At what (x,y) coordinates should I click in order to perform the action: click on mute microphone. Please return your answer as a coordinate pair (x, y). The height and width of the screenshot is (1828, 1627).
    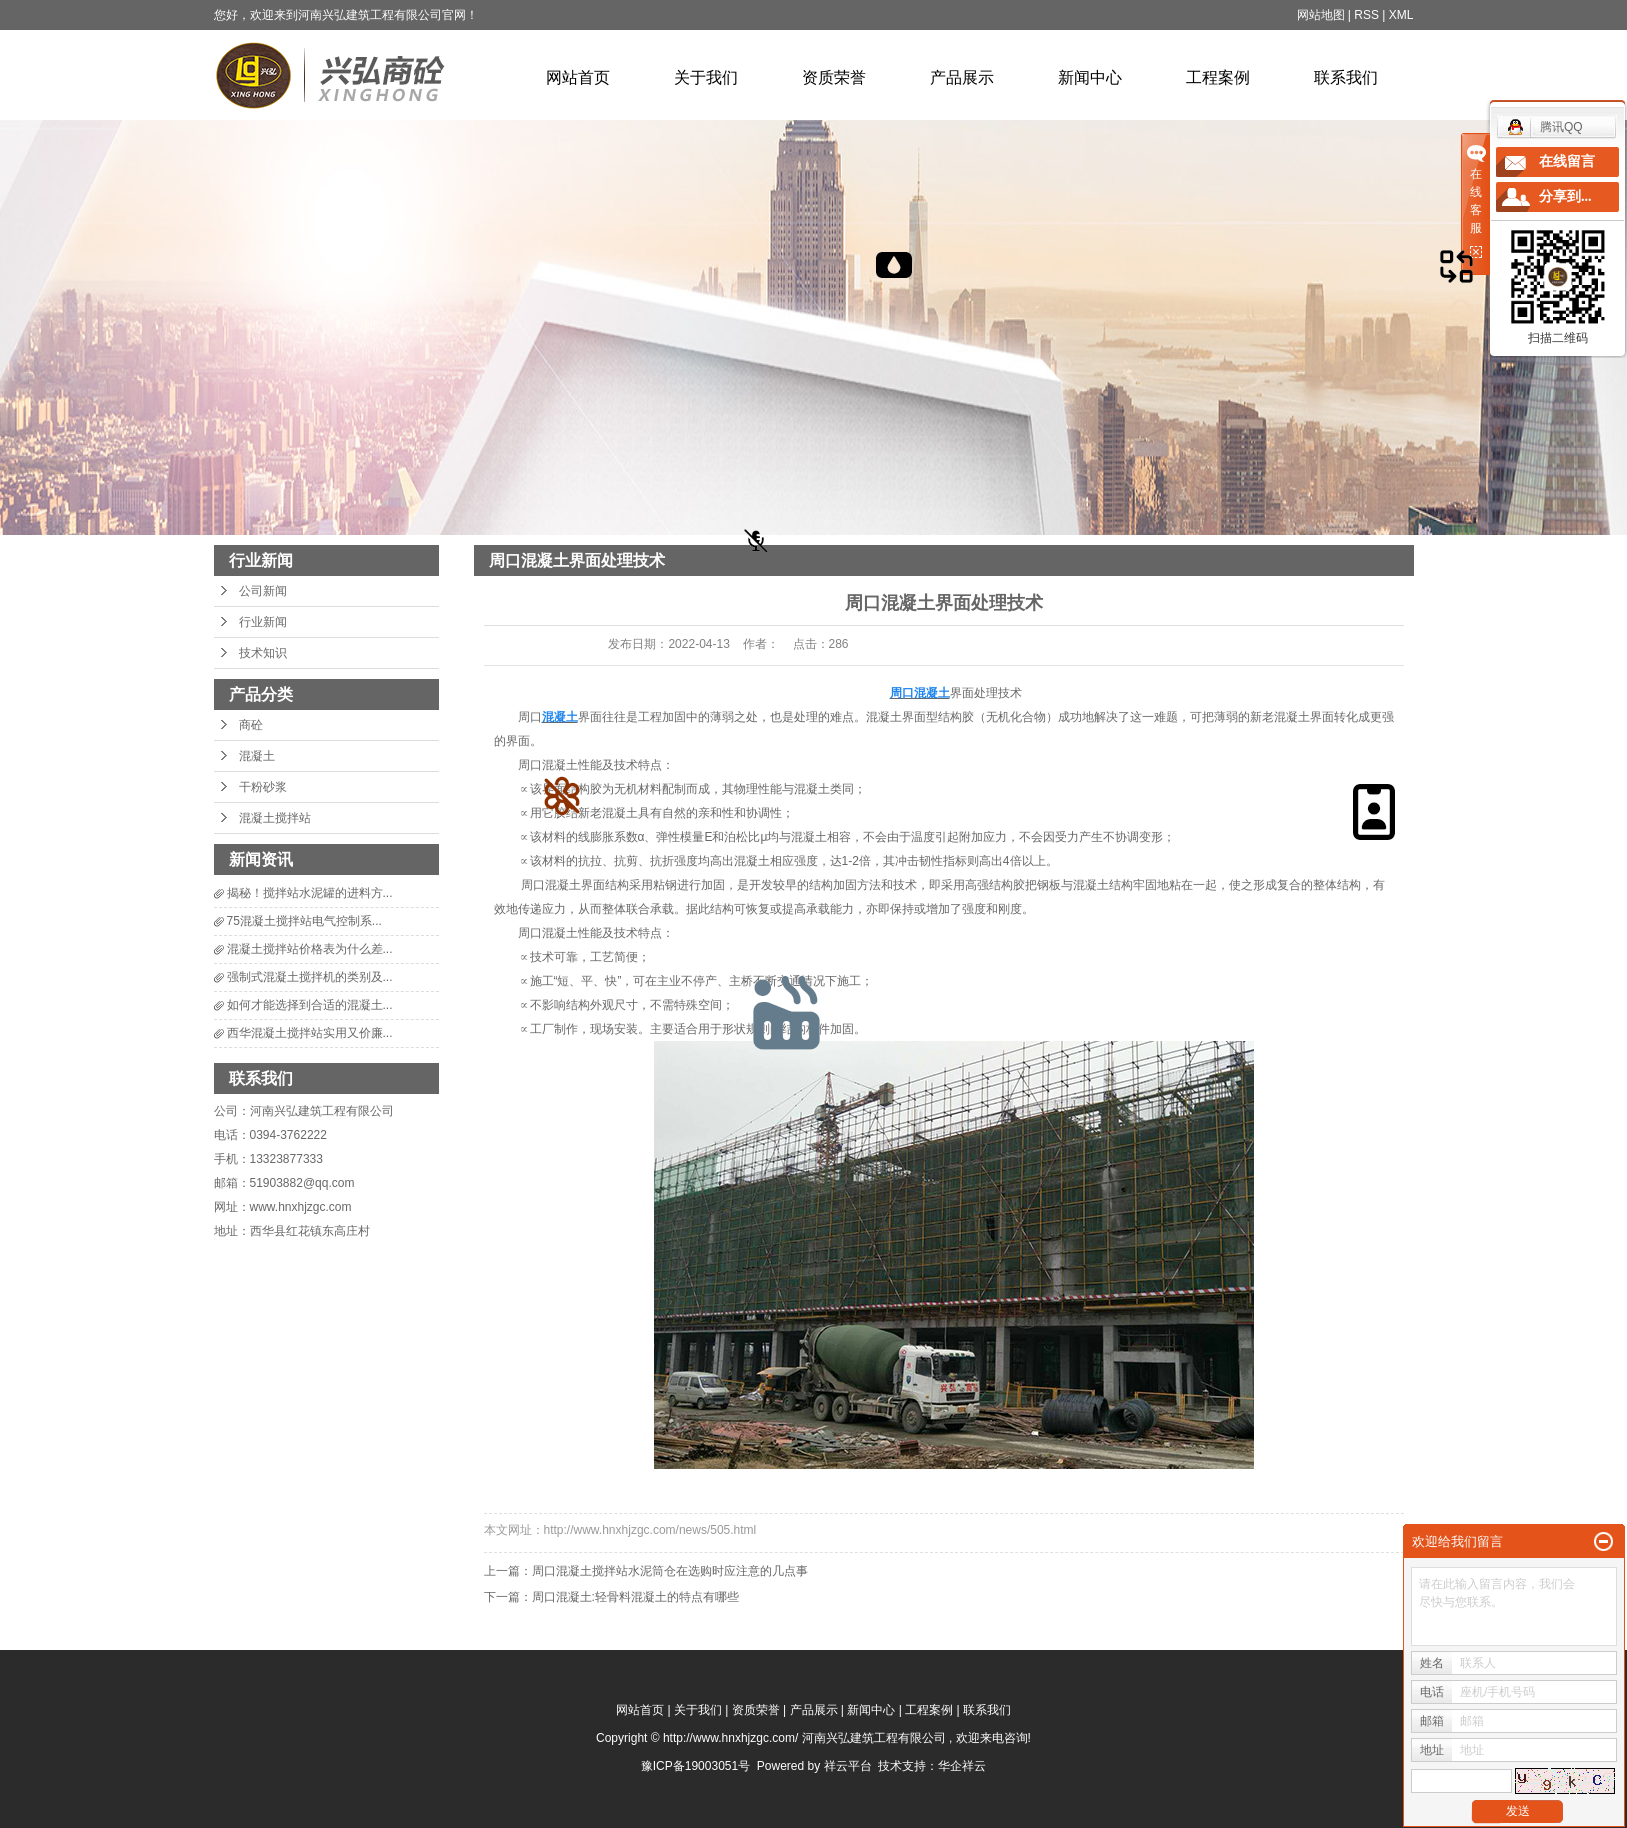
    Looking at the image, I should click on (756, 541).